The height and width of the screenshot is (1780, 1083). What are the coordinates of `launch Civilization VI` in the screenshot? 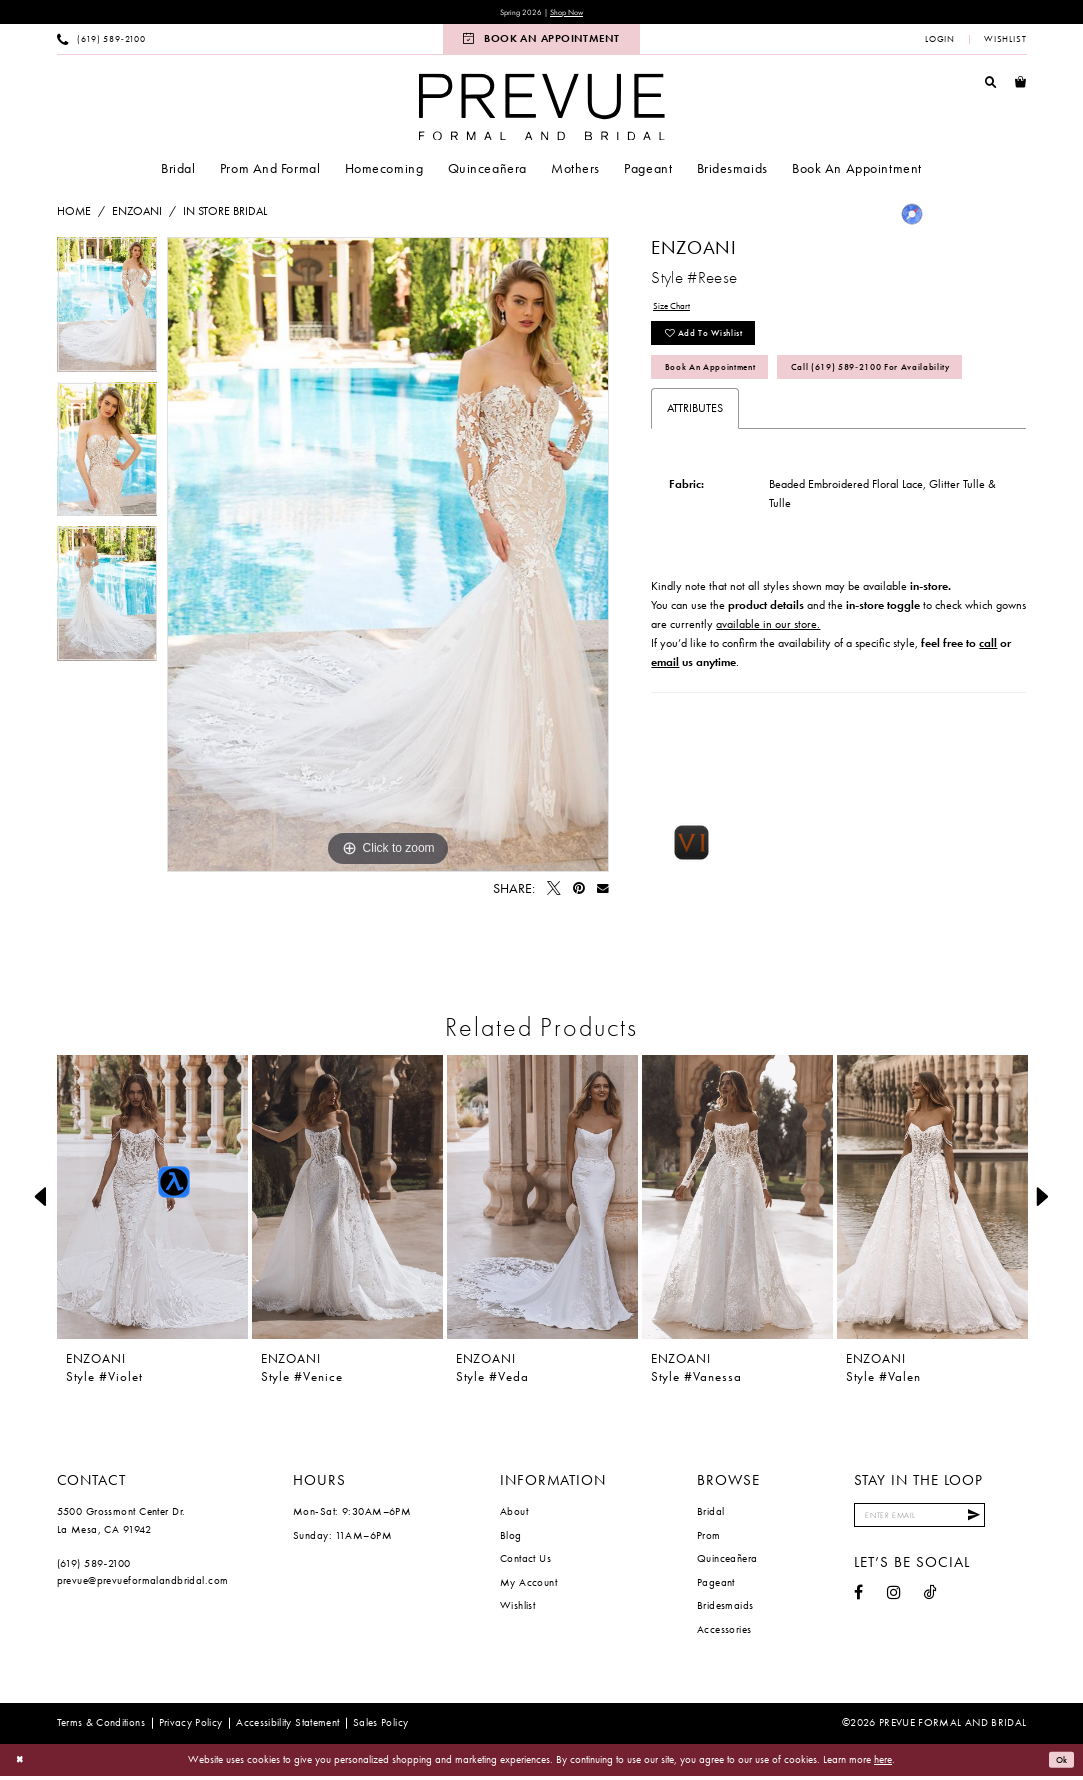 It's located at (691, 842).